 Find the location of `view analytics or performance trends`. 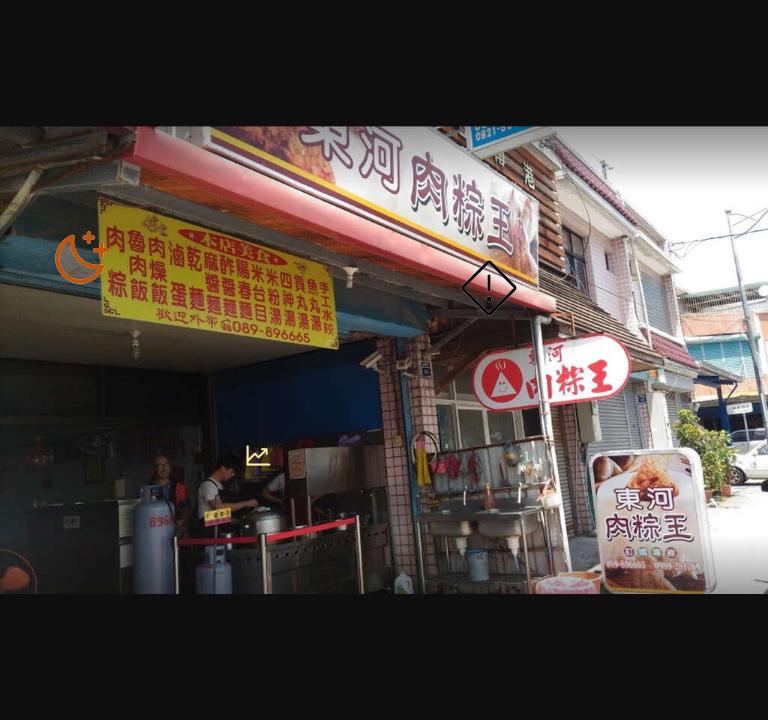

view analytics or performance trends is located at coordinates (258, 455).